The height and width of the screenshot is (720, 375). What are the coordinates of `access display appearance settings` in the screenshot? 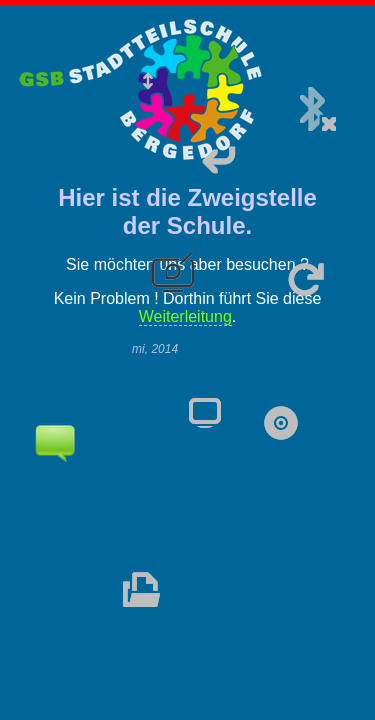 It's located at (173, 274).